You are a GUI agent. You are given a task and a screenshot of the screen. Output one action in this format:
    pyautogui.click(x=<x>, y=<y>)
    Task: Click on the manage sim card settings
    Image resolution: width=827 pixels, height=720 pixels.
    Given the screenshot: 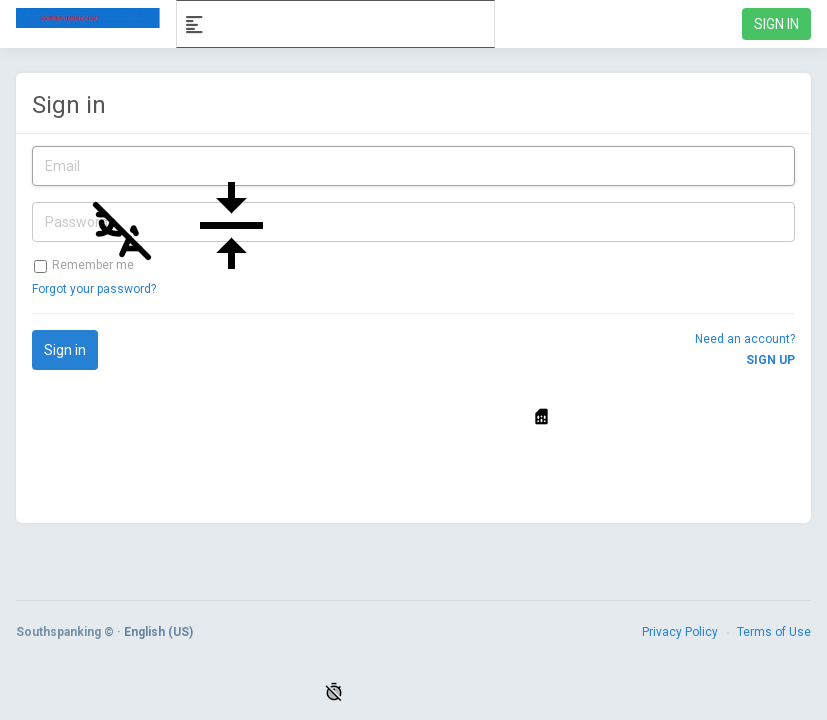 What is the action you would take?
    pyautogui.click(x=541, y=416)
    